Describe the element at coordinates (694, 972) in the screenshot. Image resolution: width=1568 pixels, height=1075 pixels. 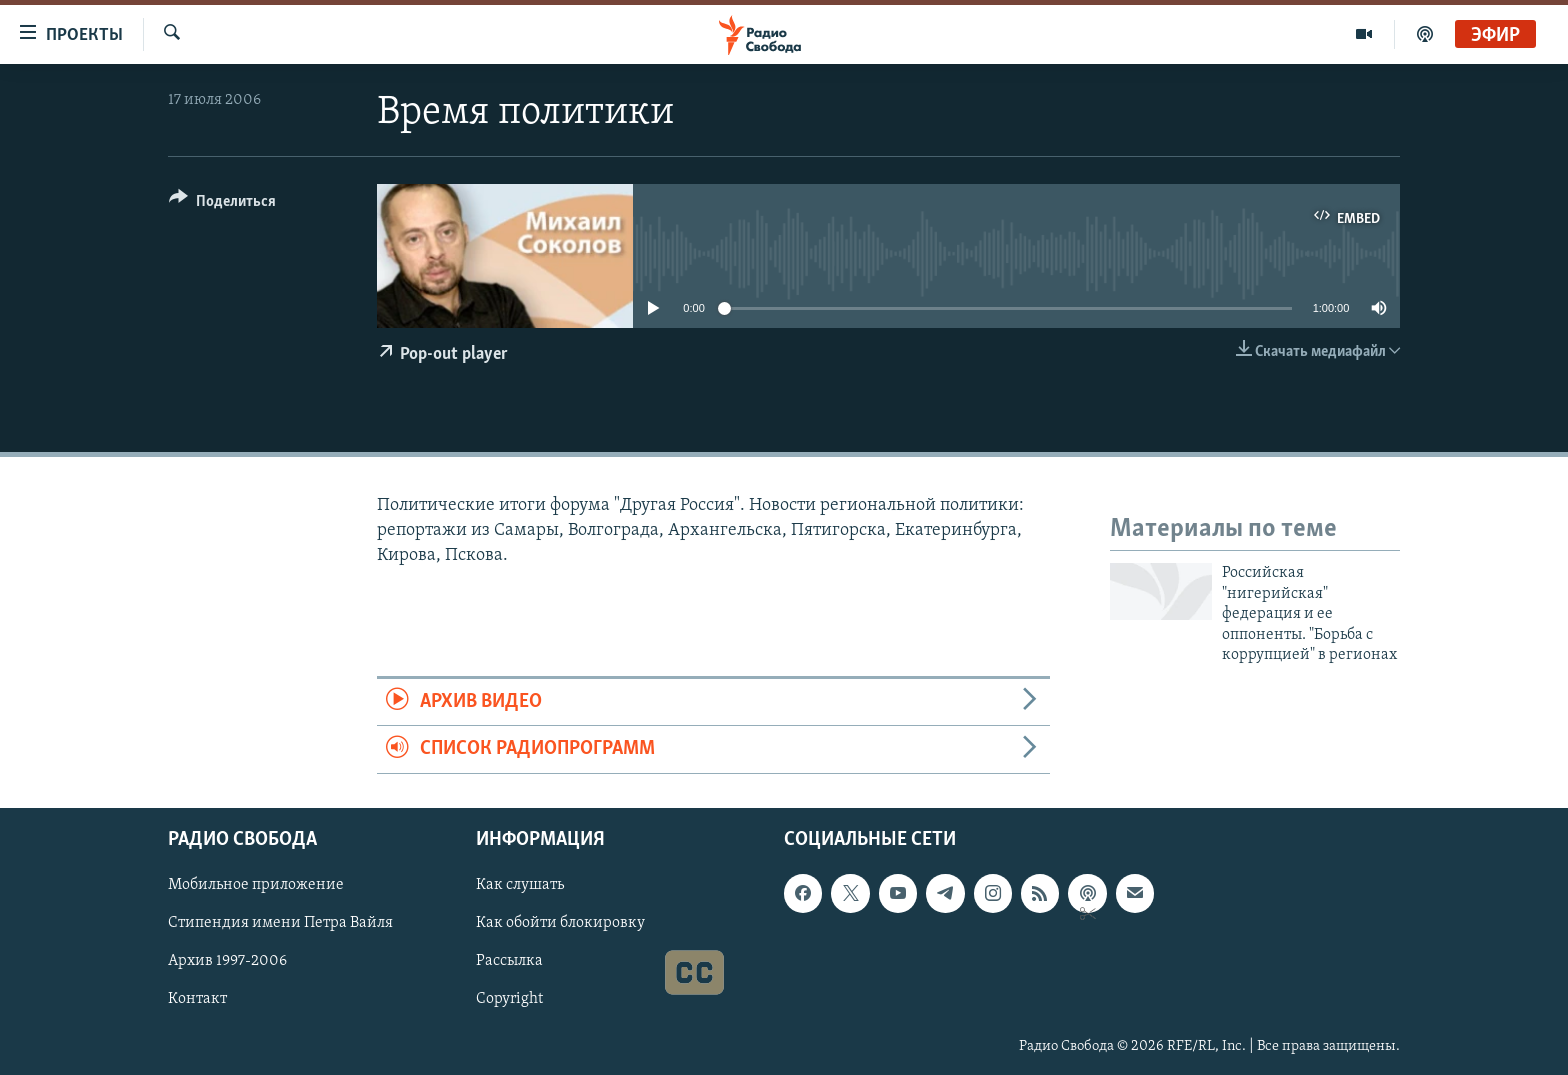
I see `enable closed captions for video content` at that location.